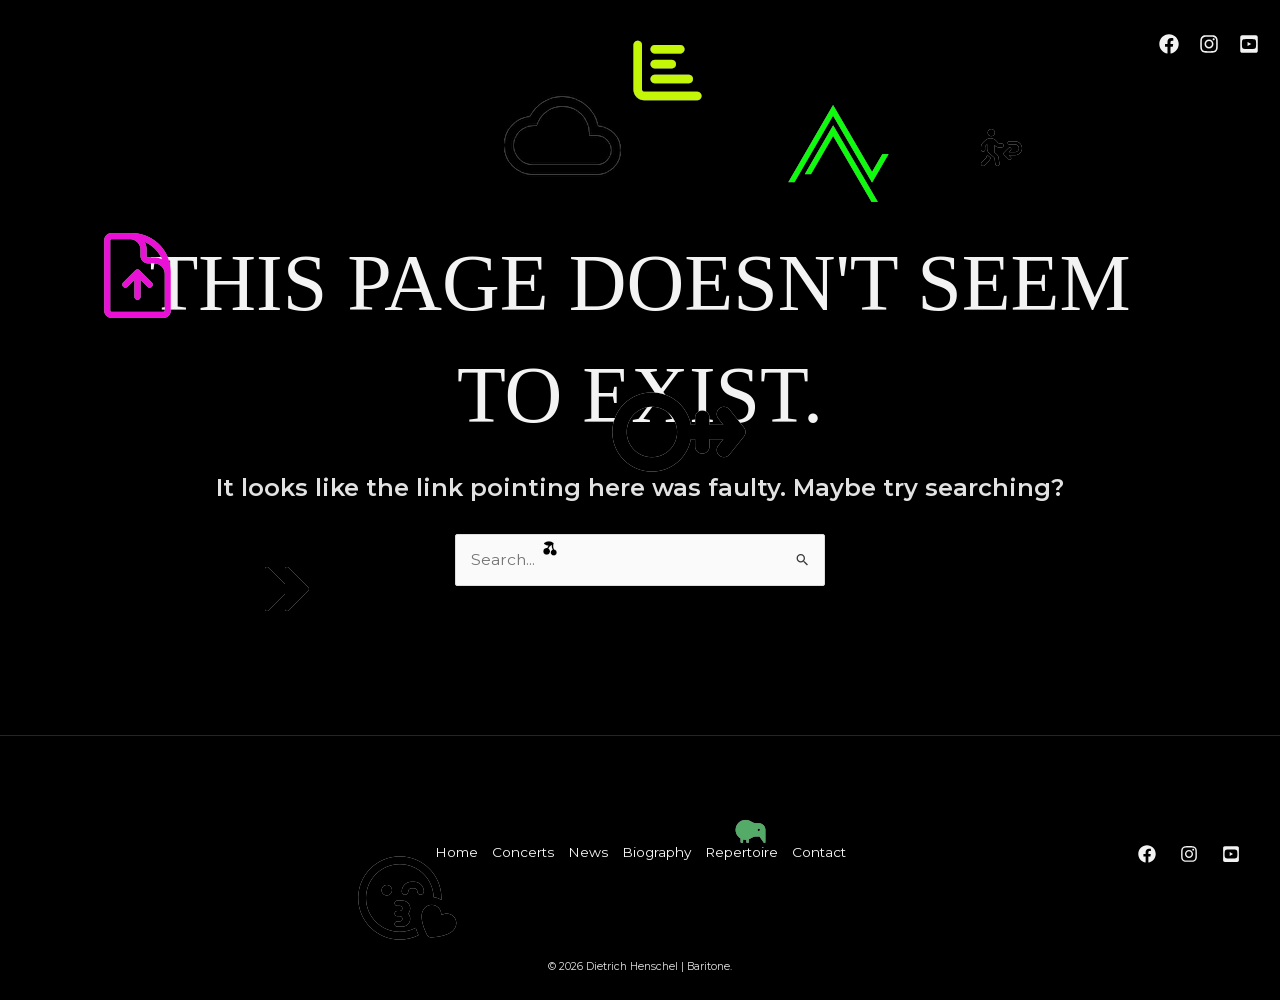  I want to click on indicates fruit or food category, so click(550, 548).